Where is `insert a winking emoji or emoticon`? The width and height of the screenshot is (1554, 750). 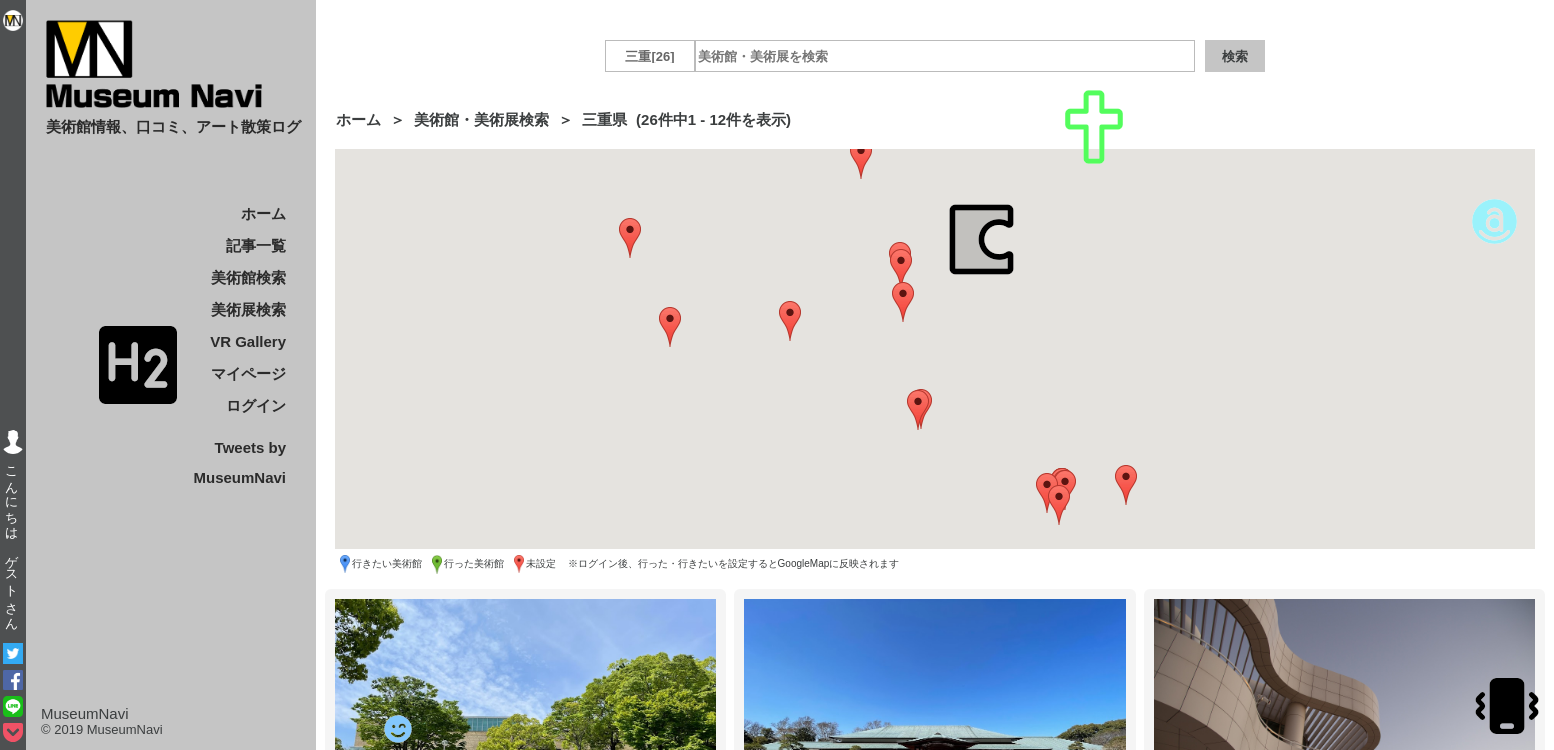
insert a winking emoji or emoticon is located at coordinates (398, 729).